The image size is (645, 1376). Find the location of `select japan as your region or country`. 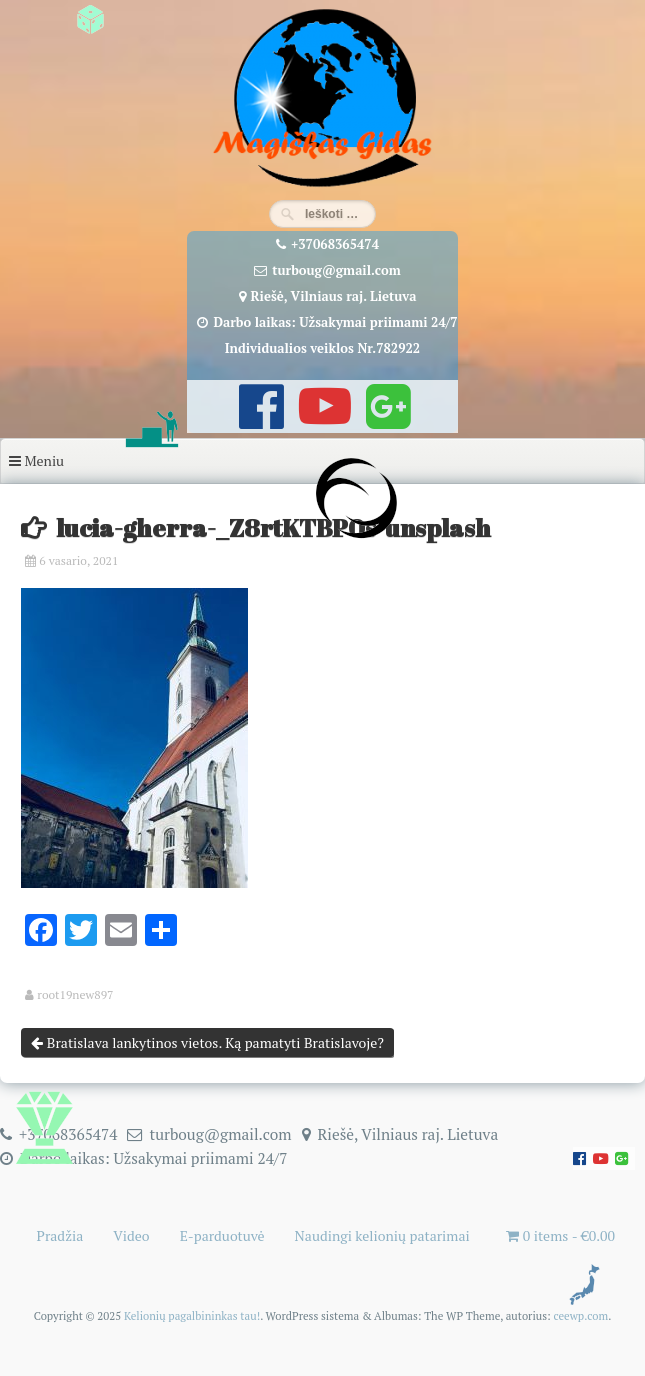

select japan as your region or country is located at coordinates (584, 1284).